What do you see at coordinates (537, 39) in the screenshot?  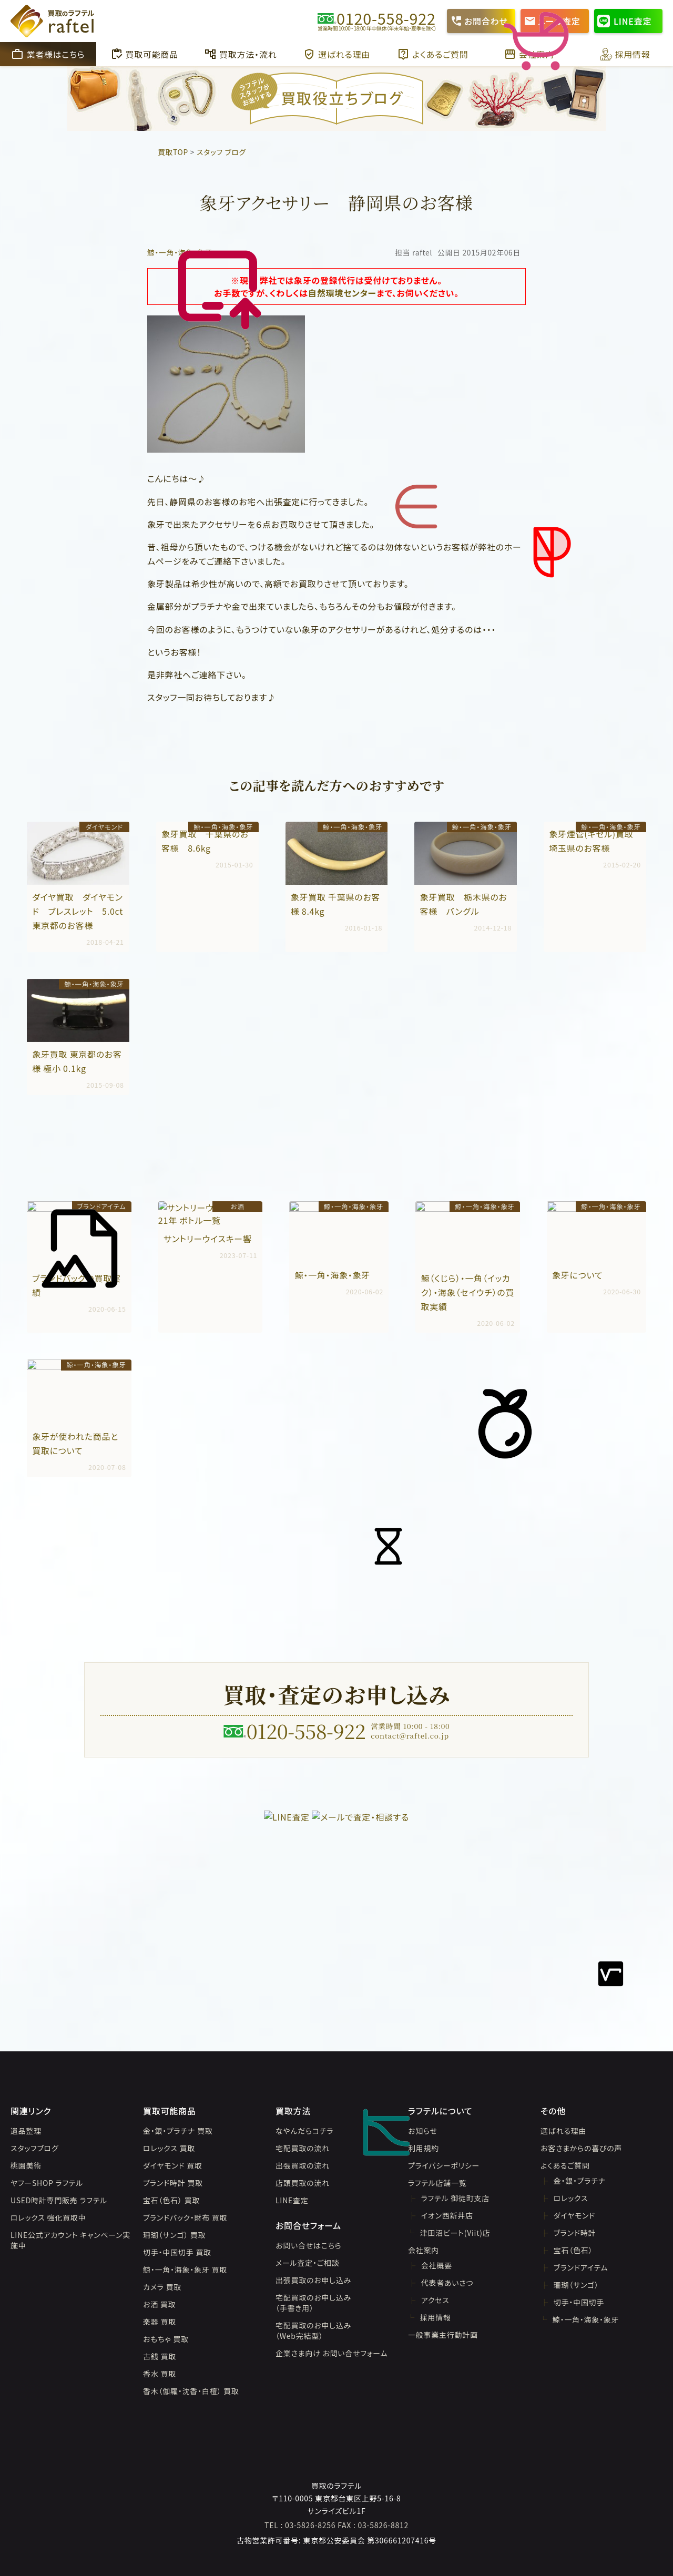 I see `access baby or parenting-related features` at bounding box center [537, 39].